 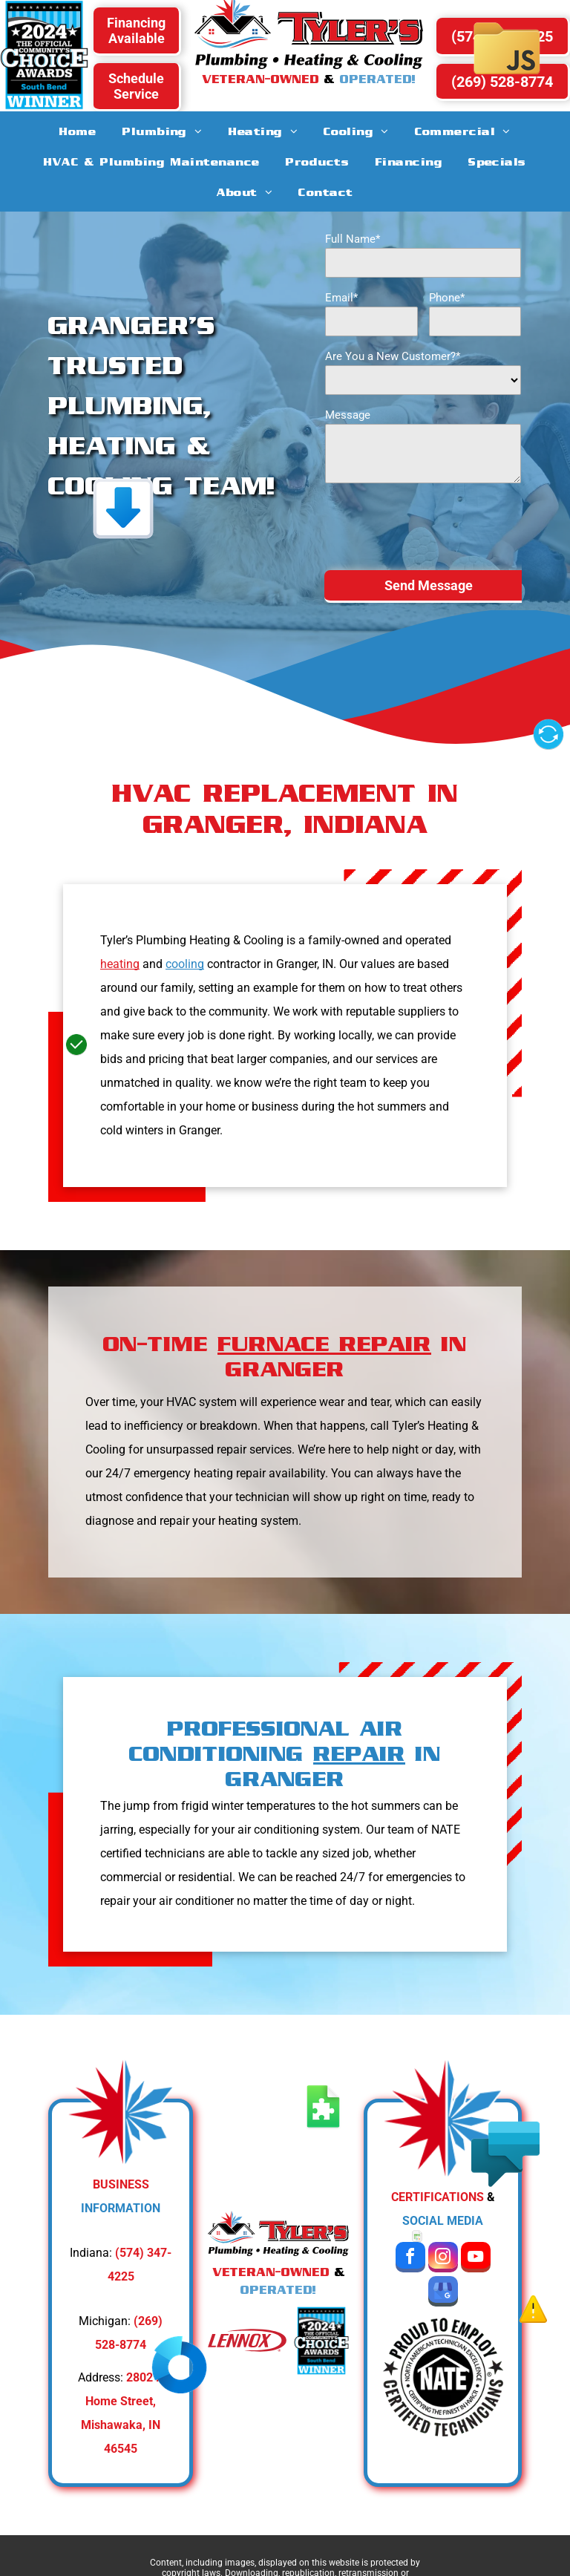 I want to click on indicates file is syncing with shared folder, so click(x=548, y=734).